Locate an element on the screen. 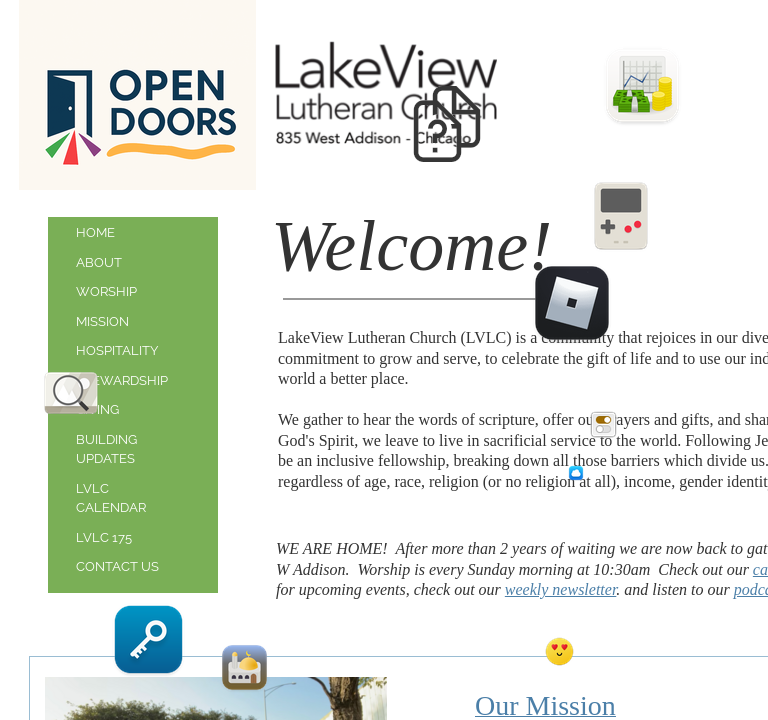  open the game store or gaming app is located at coordinates (621, 216).